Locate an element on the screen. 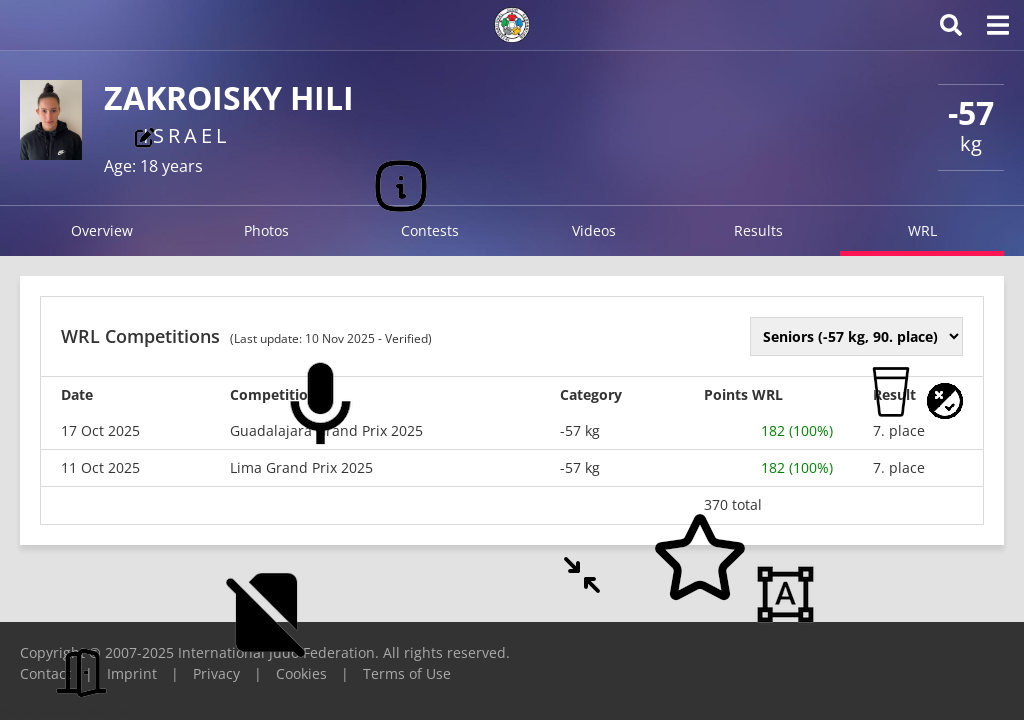 The image size is (1024, 720). log out or exit the application is located at coordinates (81, 672).